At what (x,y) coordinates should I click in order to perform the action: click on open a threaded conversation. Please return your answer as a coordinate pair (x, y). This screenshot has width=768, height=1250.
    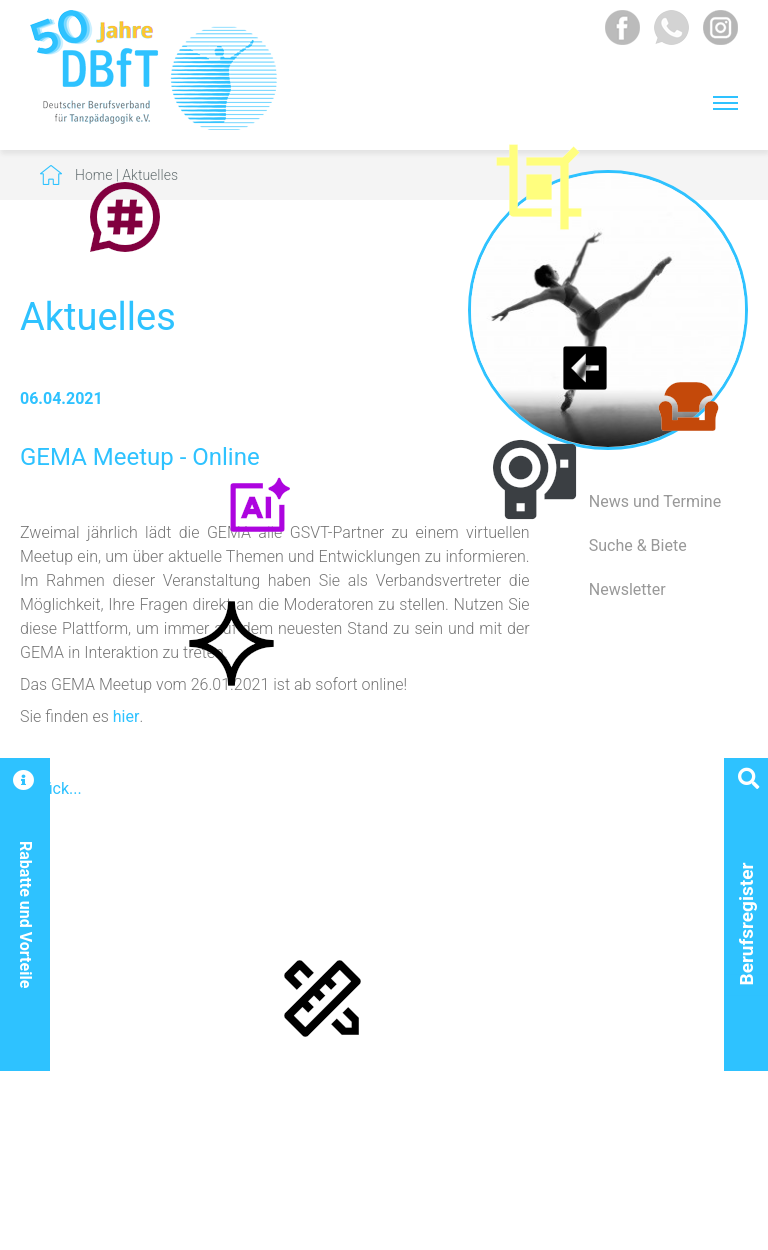
    Looking at the image, I should click on (125, 217).